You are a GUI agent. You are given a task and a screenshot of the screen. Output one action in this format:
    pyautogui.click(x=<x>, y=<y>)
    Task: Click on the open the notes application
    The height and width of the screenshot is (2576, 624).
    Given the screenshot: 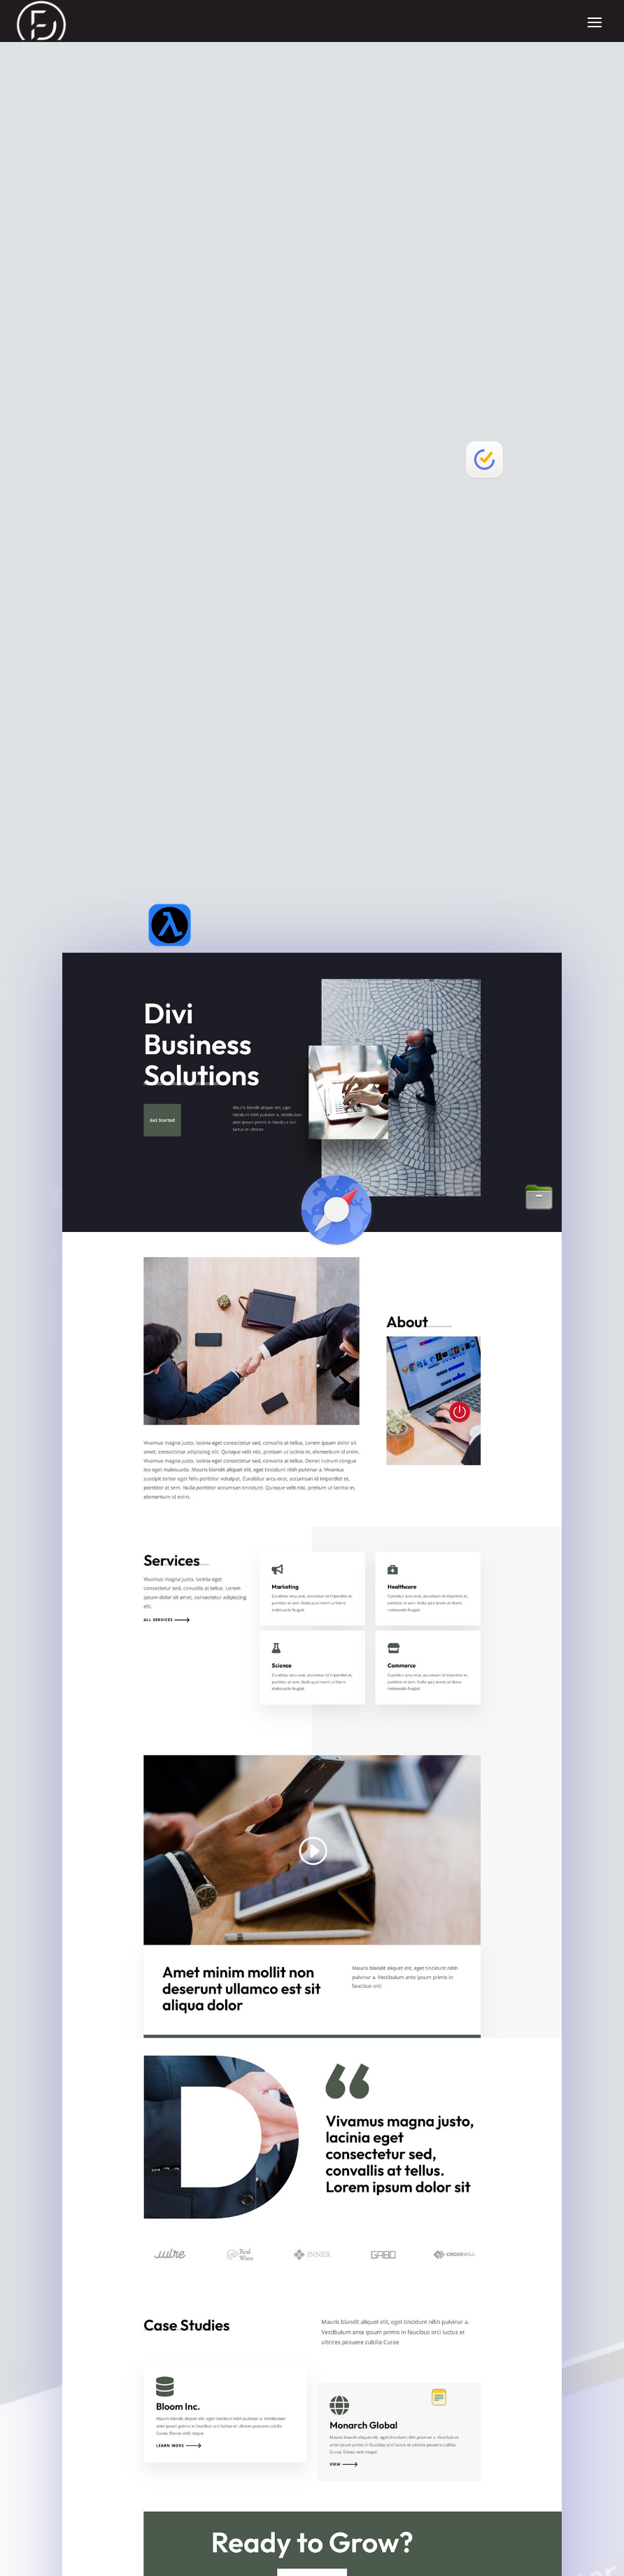 What is the action you would take?
    pyautogui.click(x=439, y=2397)
    